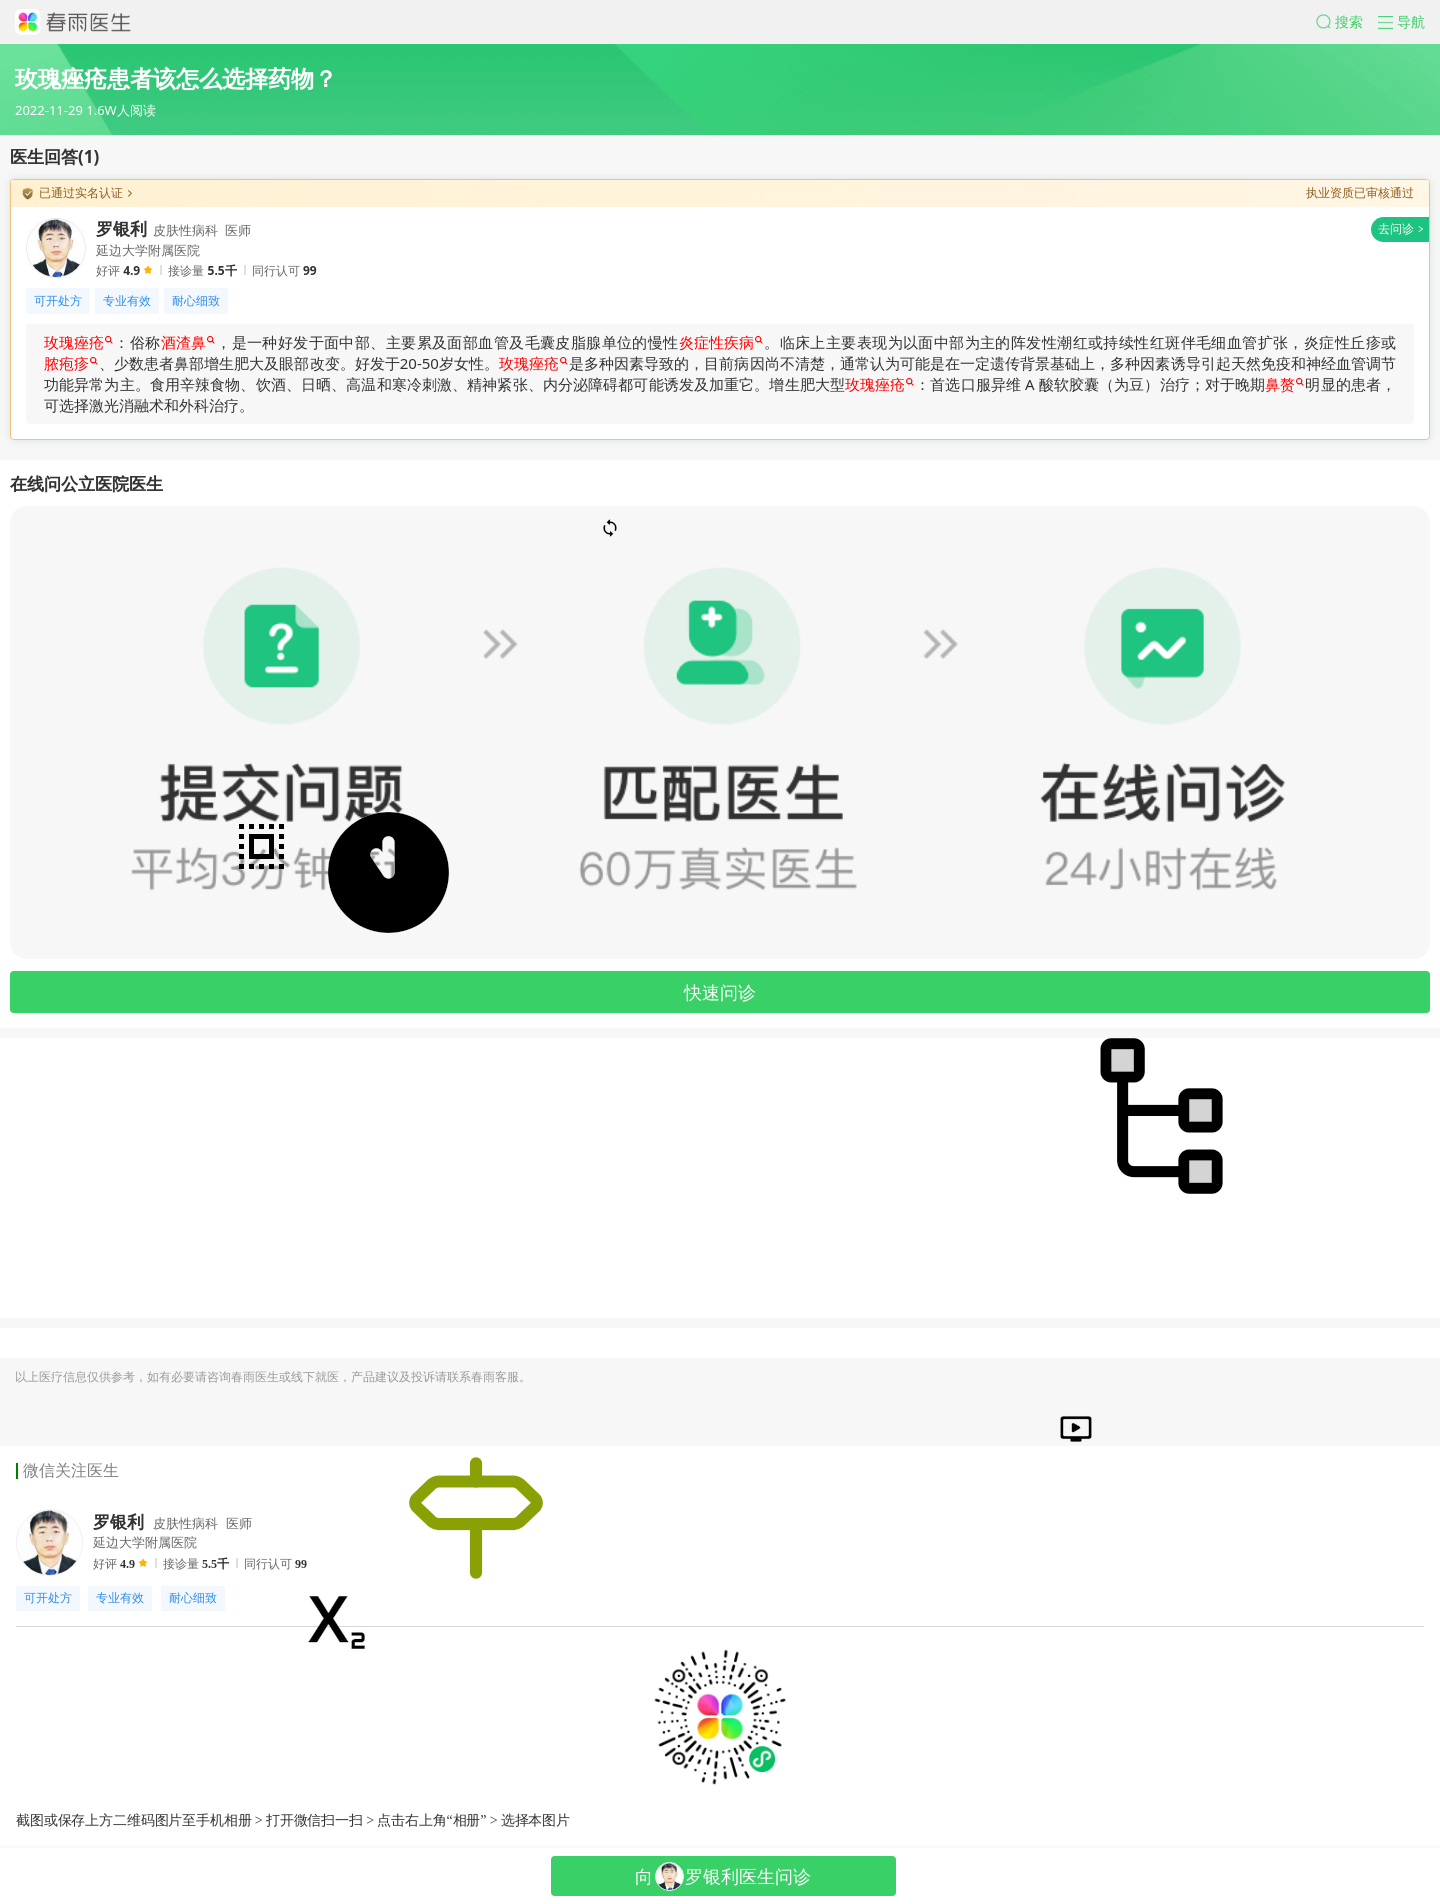 The width and height of the screenshot is (1440, 1904). Describe the element at coordinates (328, 1622) in the screenshot. I see `format text as subscript` at that location.